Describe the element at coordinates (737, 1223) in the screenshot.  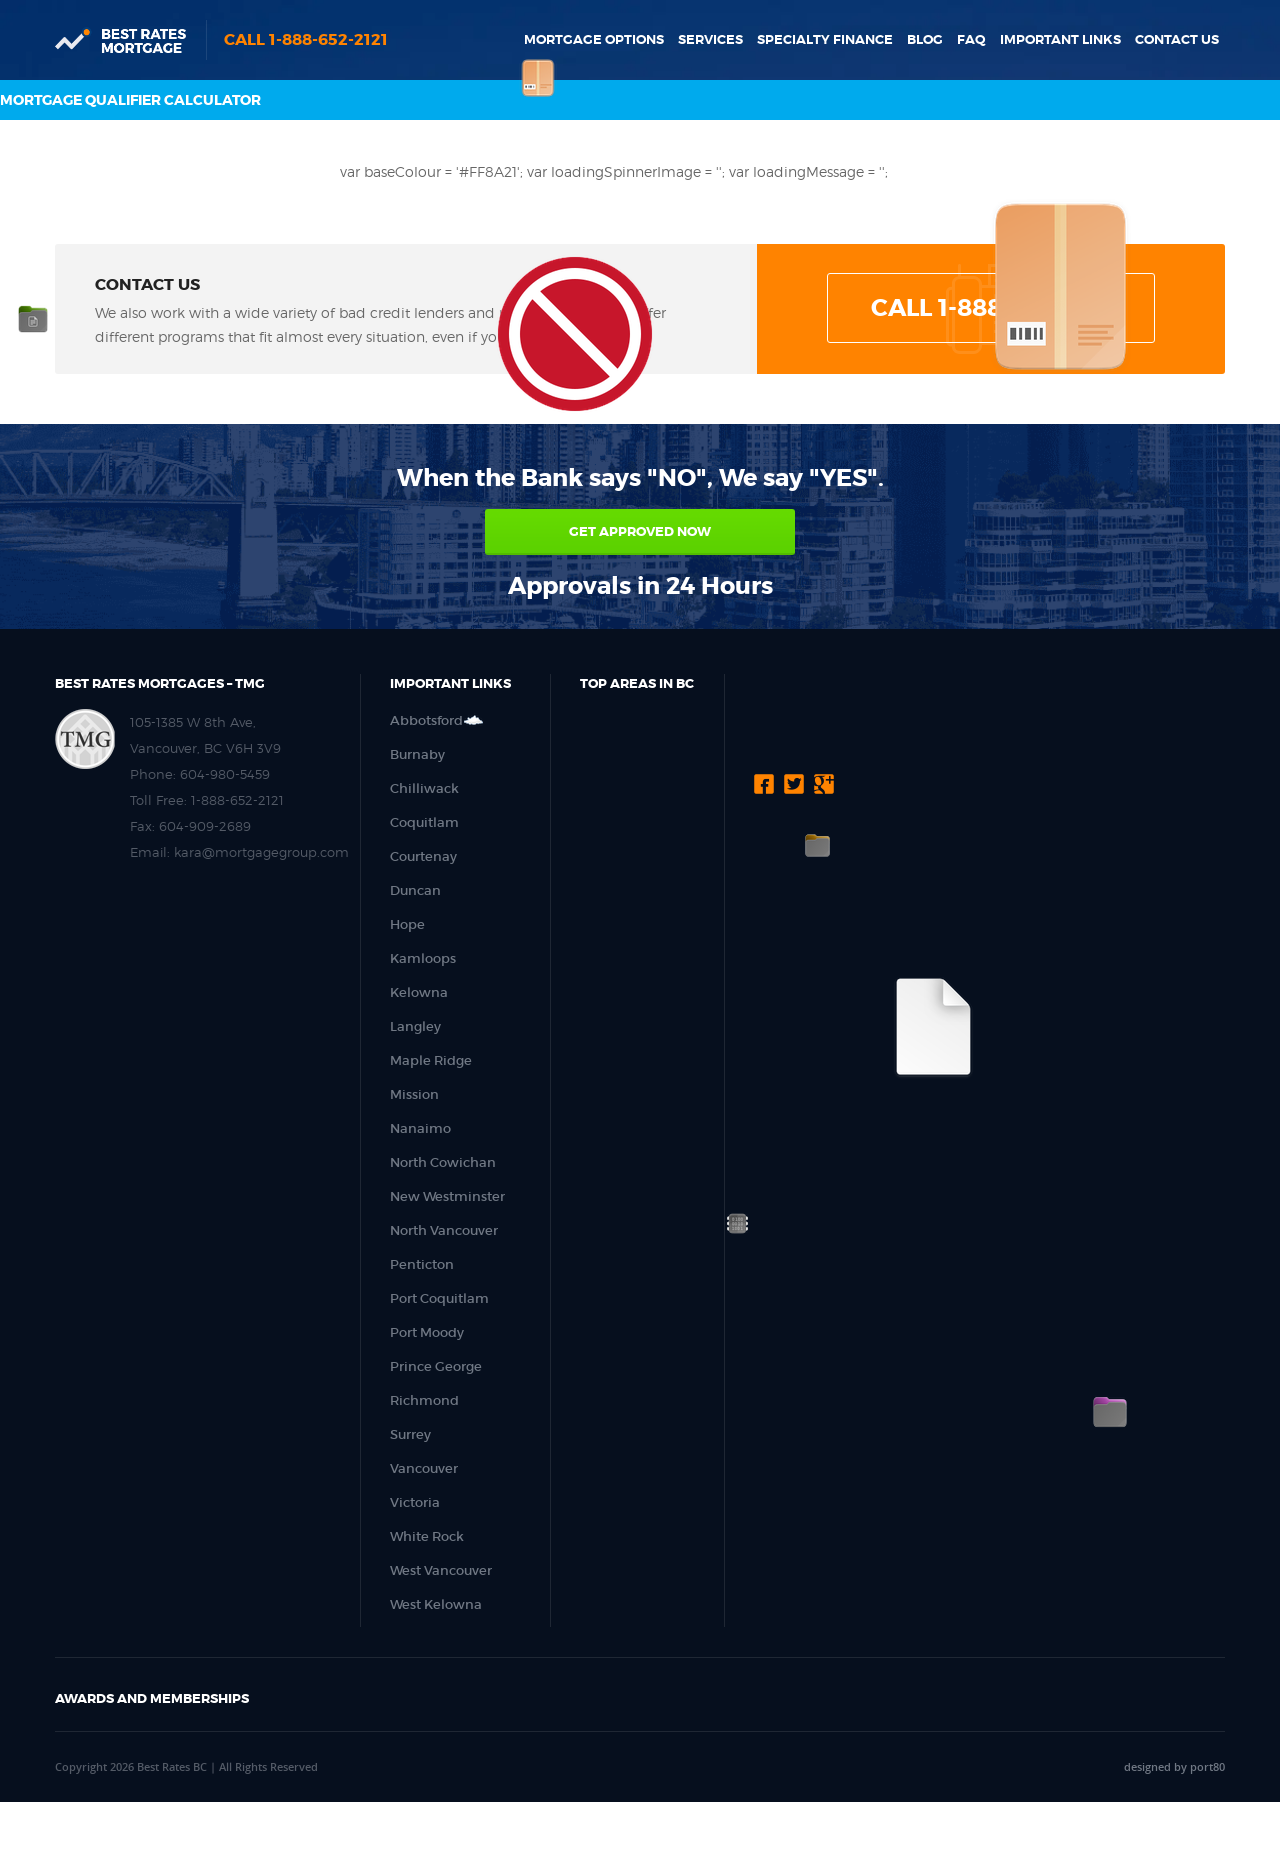
I see `firmware file or binary data` at that location.